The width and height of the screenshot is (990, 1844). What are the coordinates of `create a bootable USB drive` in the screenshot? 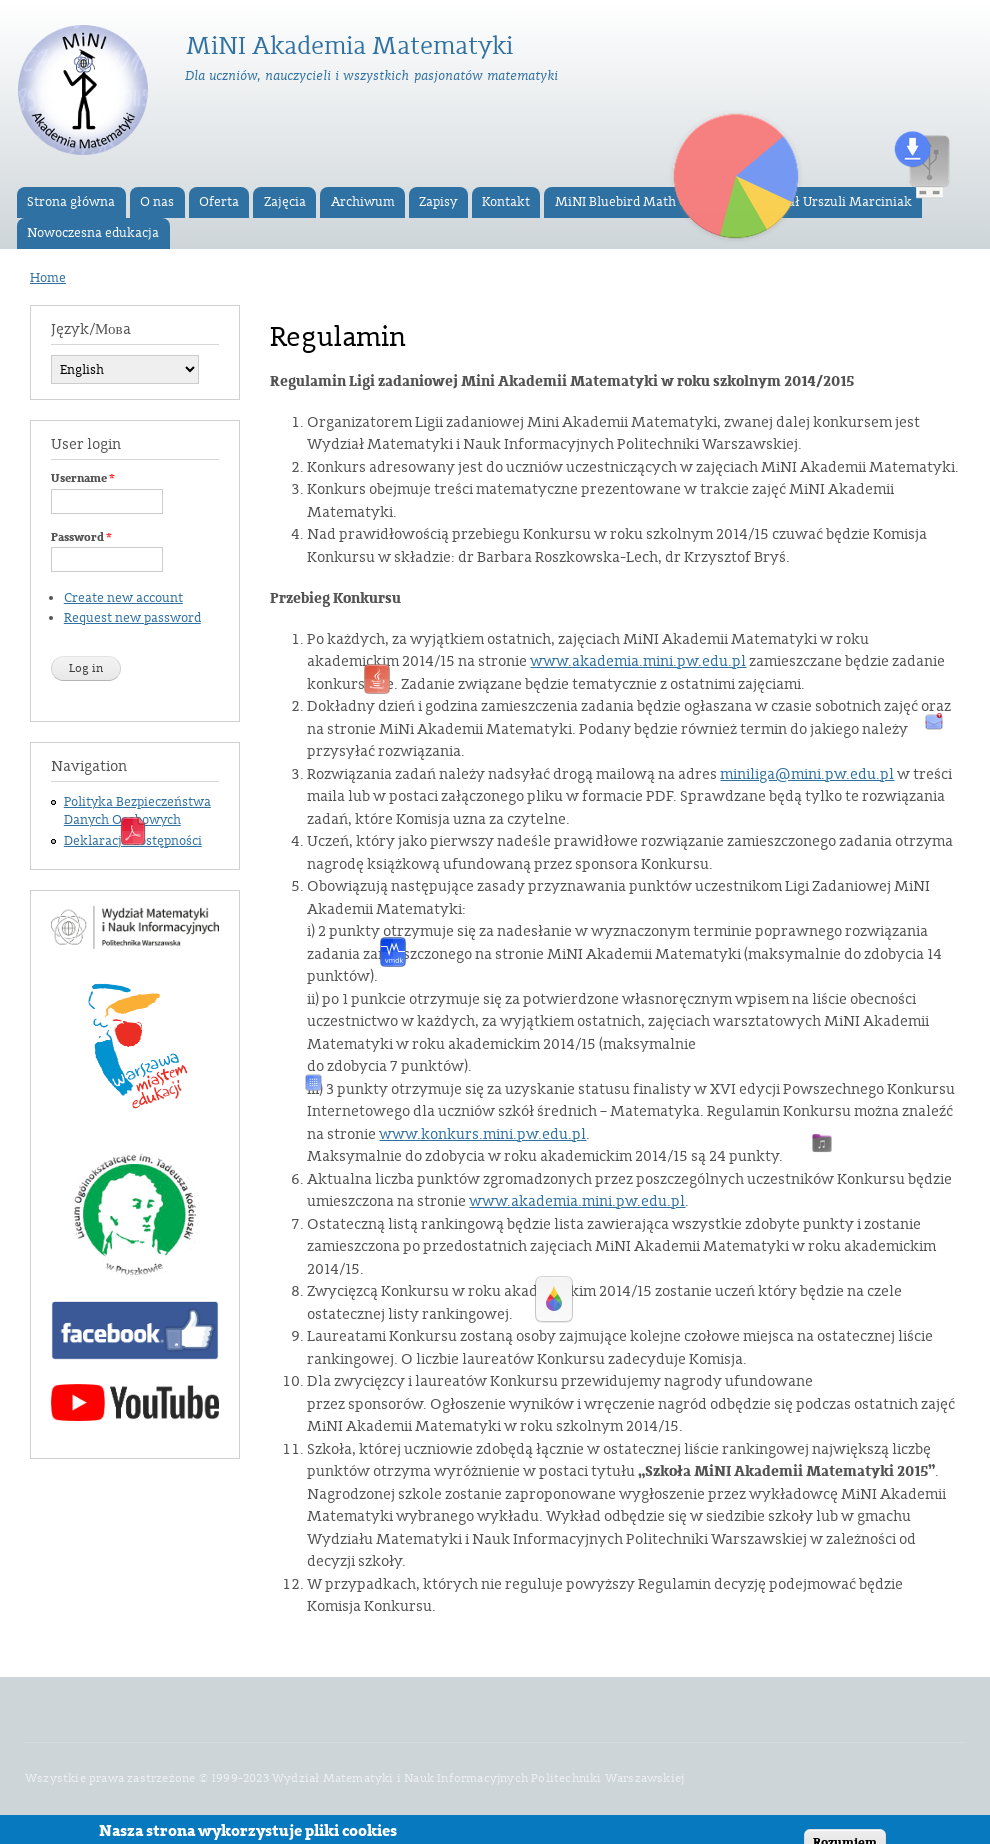 It's located at (929, 166).